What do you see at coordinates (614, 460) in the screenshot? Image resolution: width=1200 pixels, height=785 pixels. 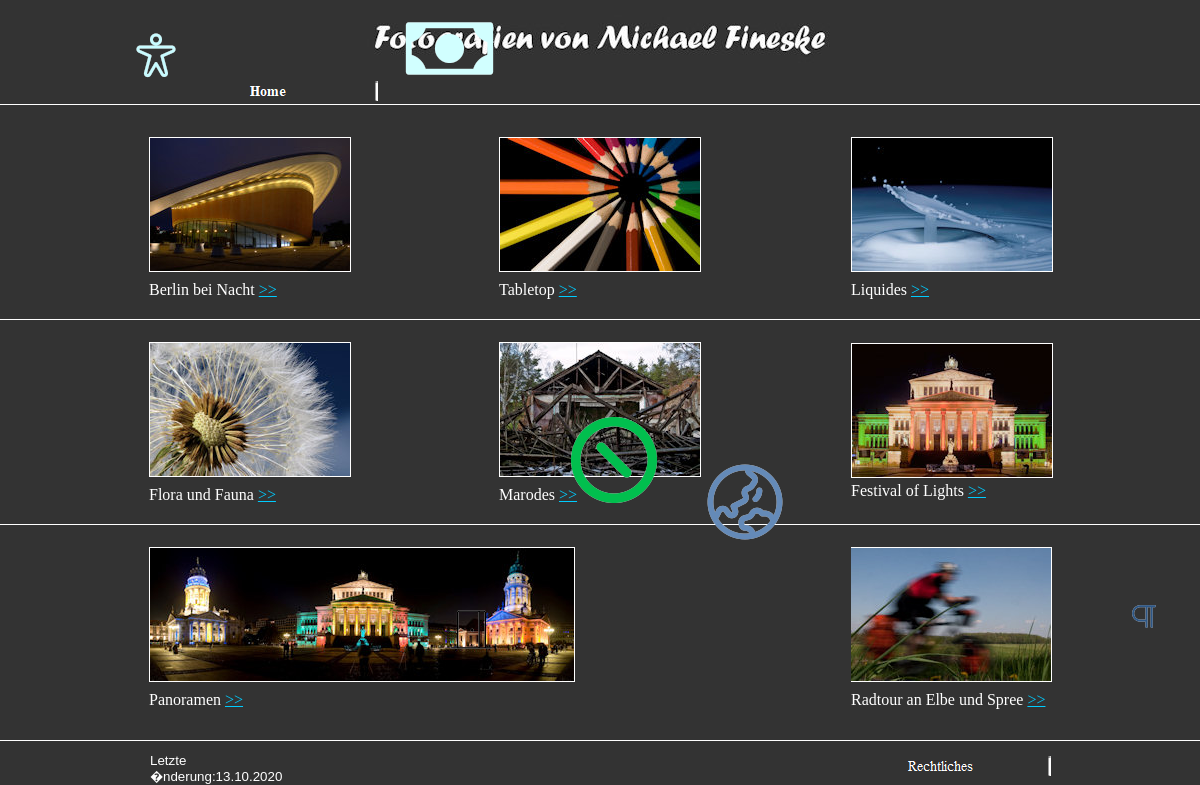 I see `indicates a prohibited or restricted action` at bounding box center [614, 460].